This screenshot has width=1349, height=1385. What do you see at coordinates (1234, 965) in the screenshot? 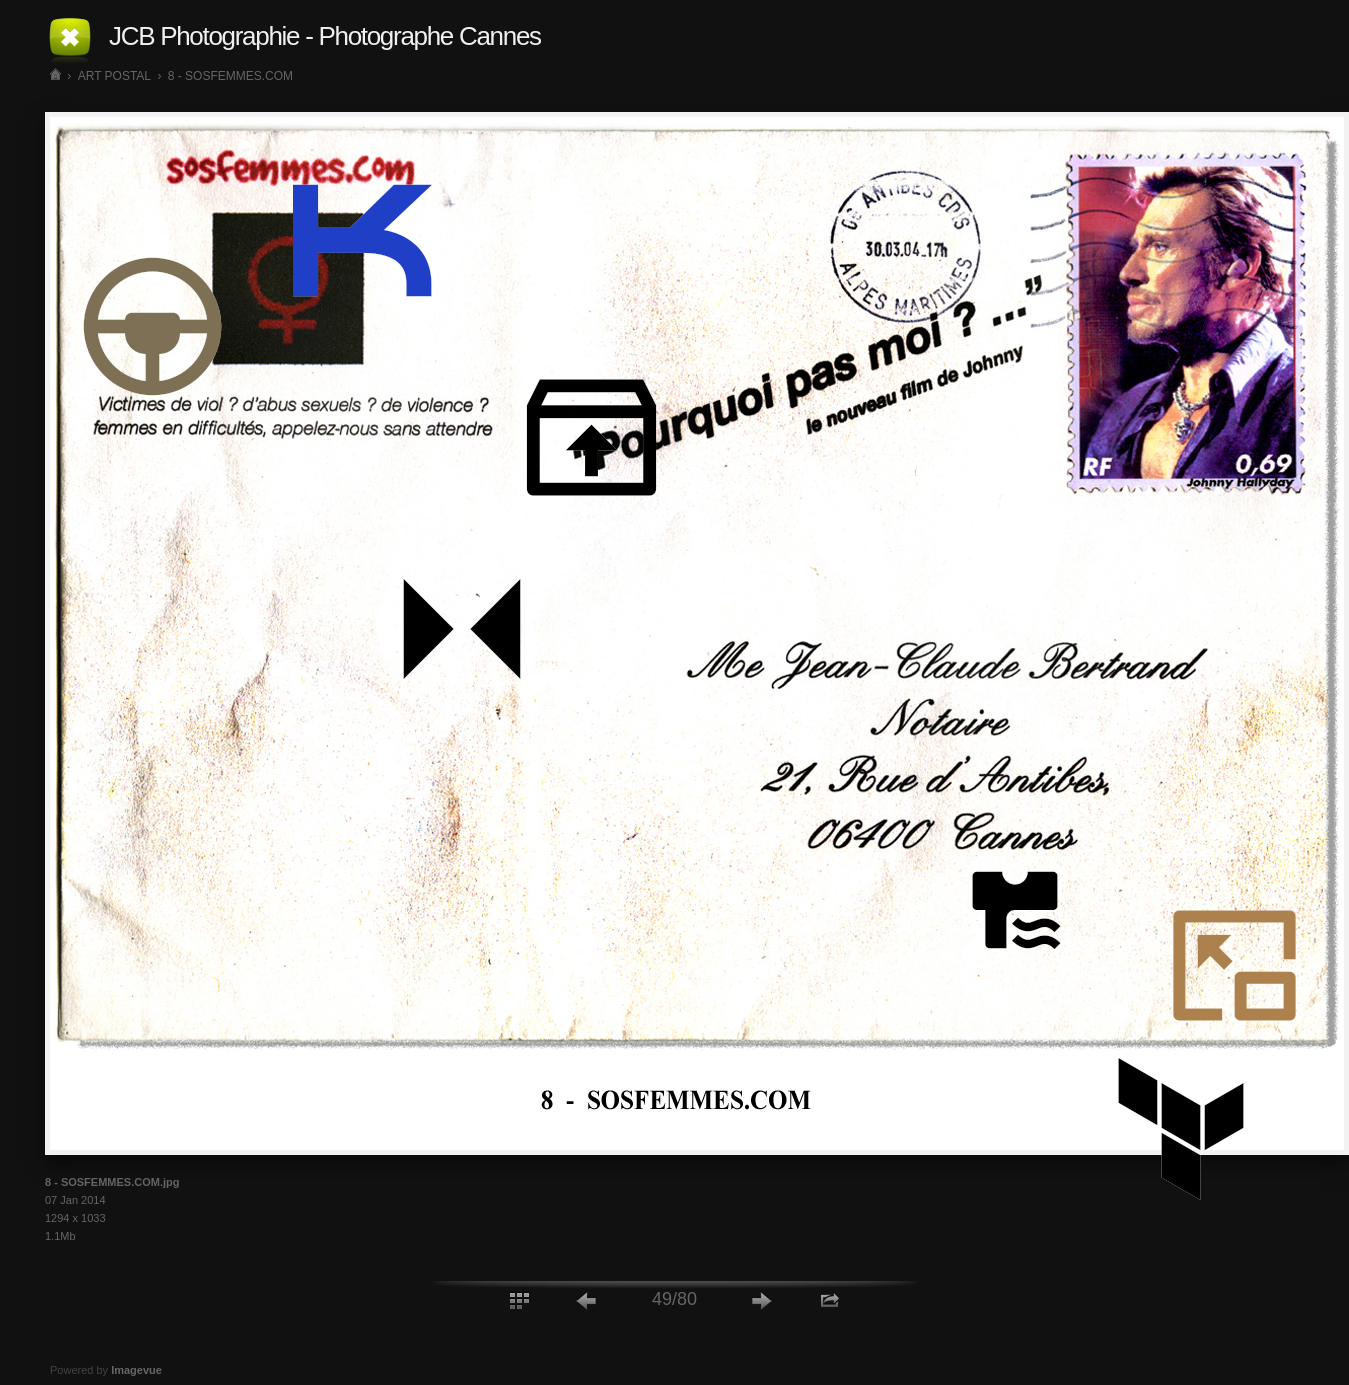
I see `exit picture-in-picture mode` at bounding box center [1234, 965].